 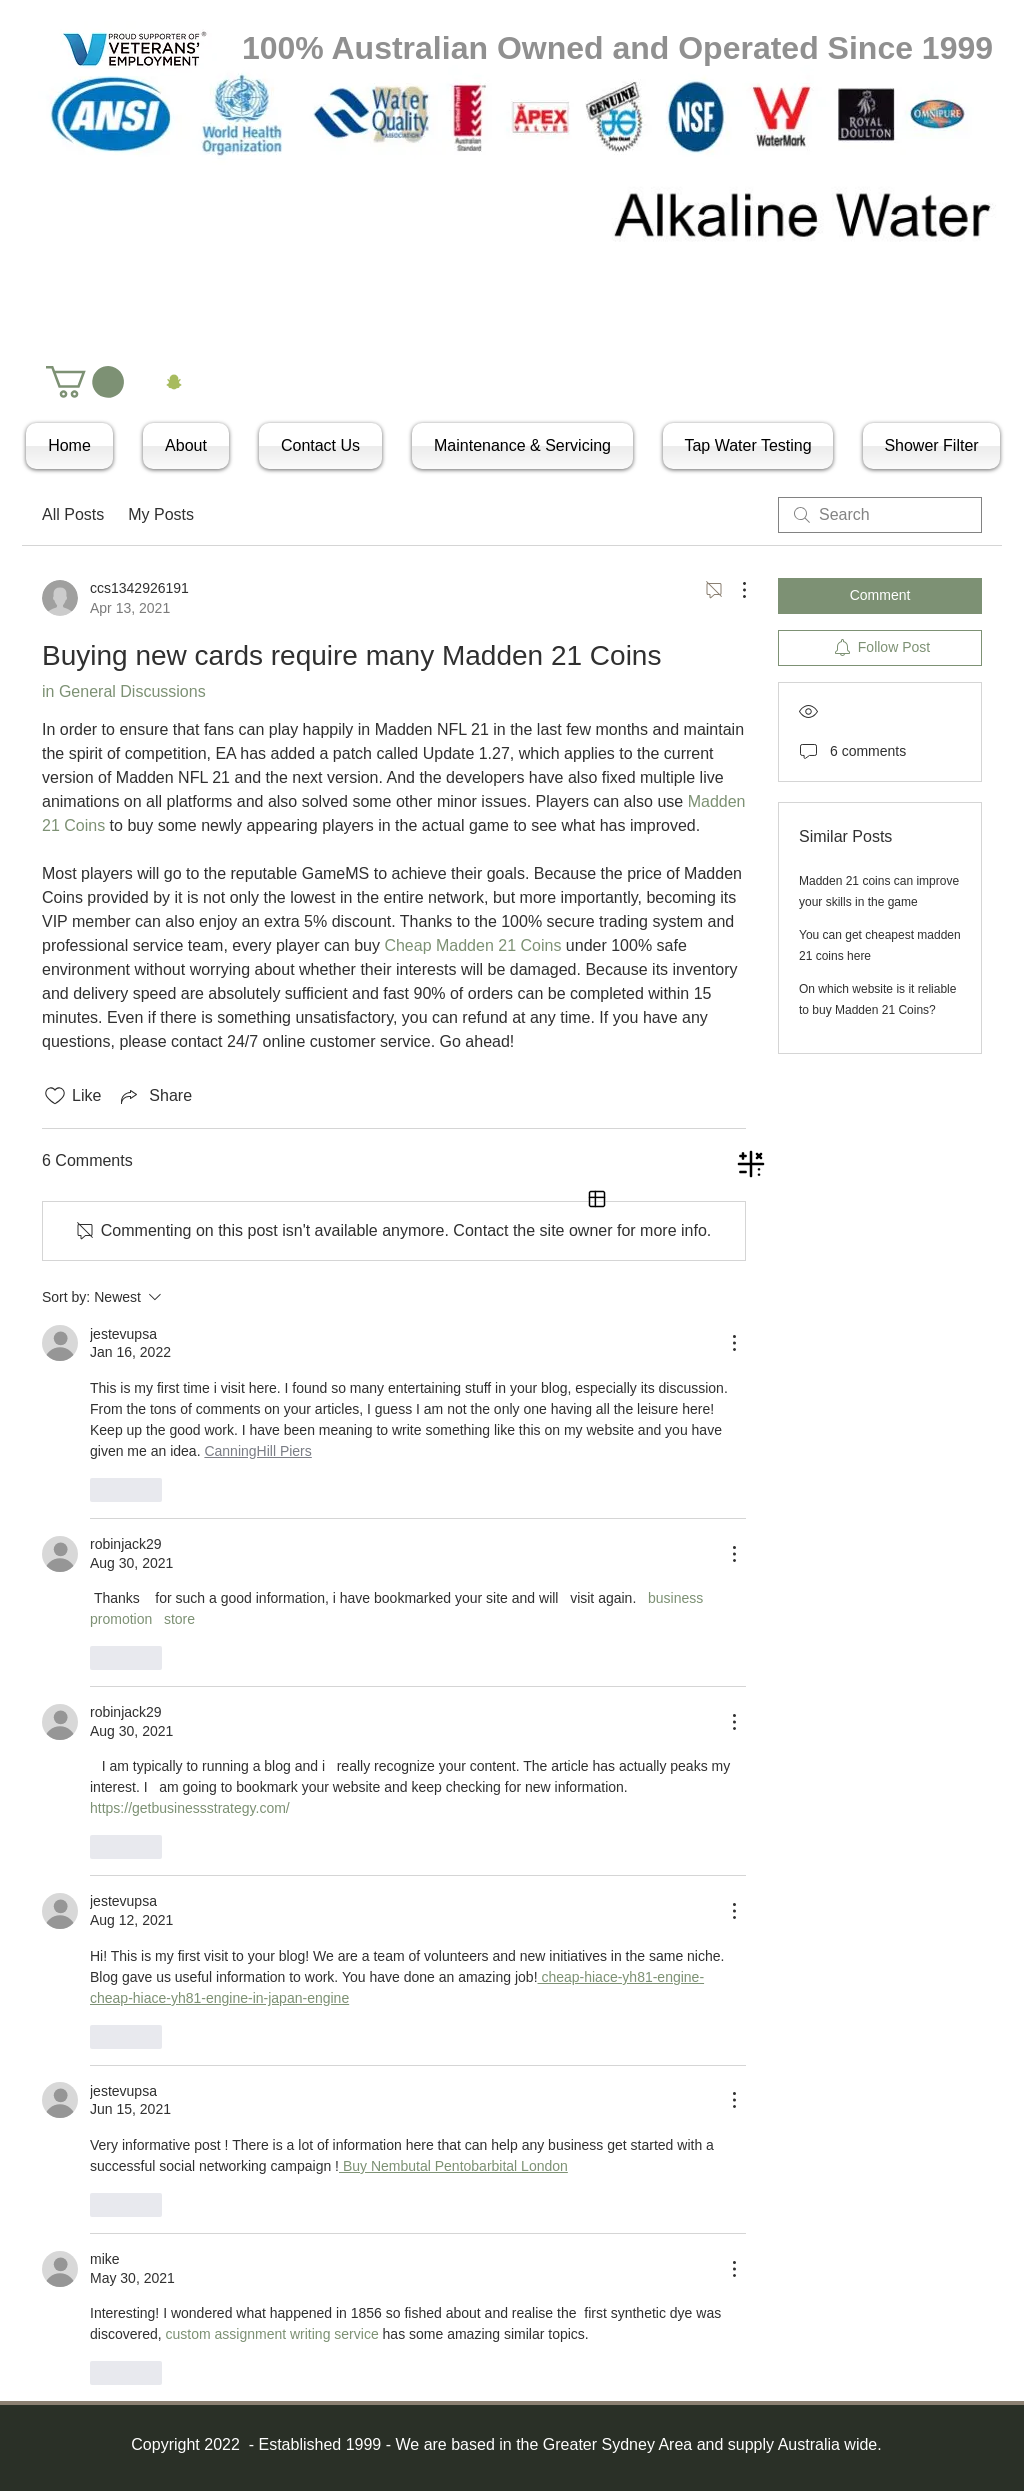 What do you see at coordinates (597, 1199) in the screenshot?
I see `insert a table with customizable borders` at bounding box center [597, 1199].